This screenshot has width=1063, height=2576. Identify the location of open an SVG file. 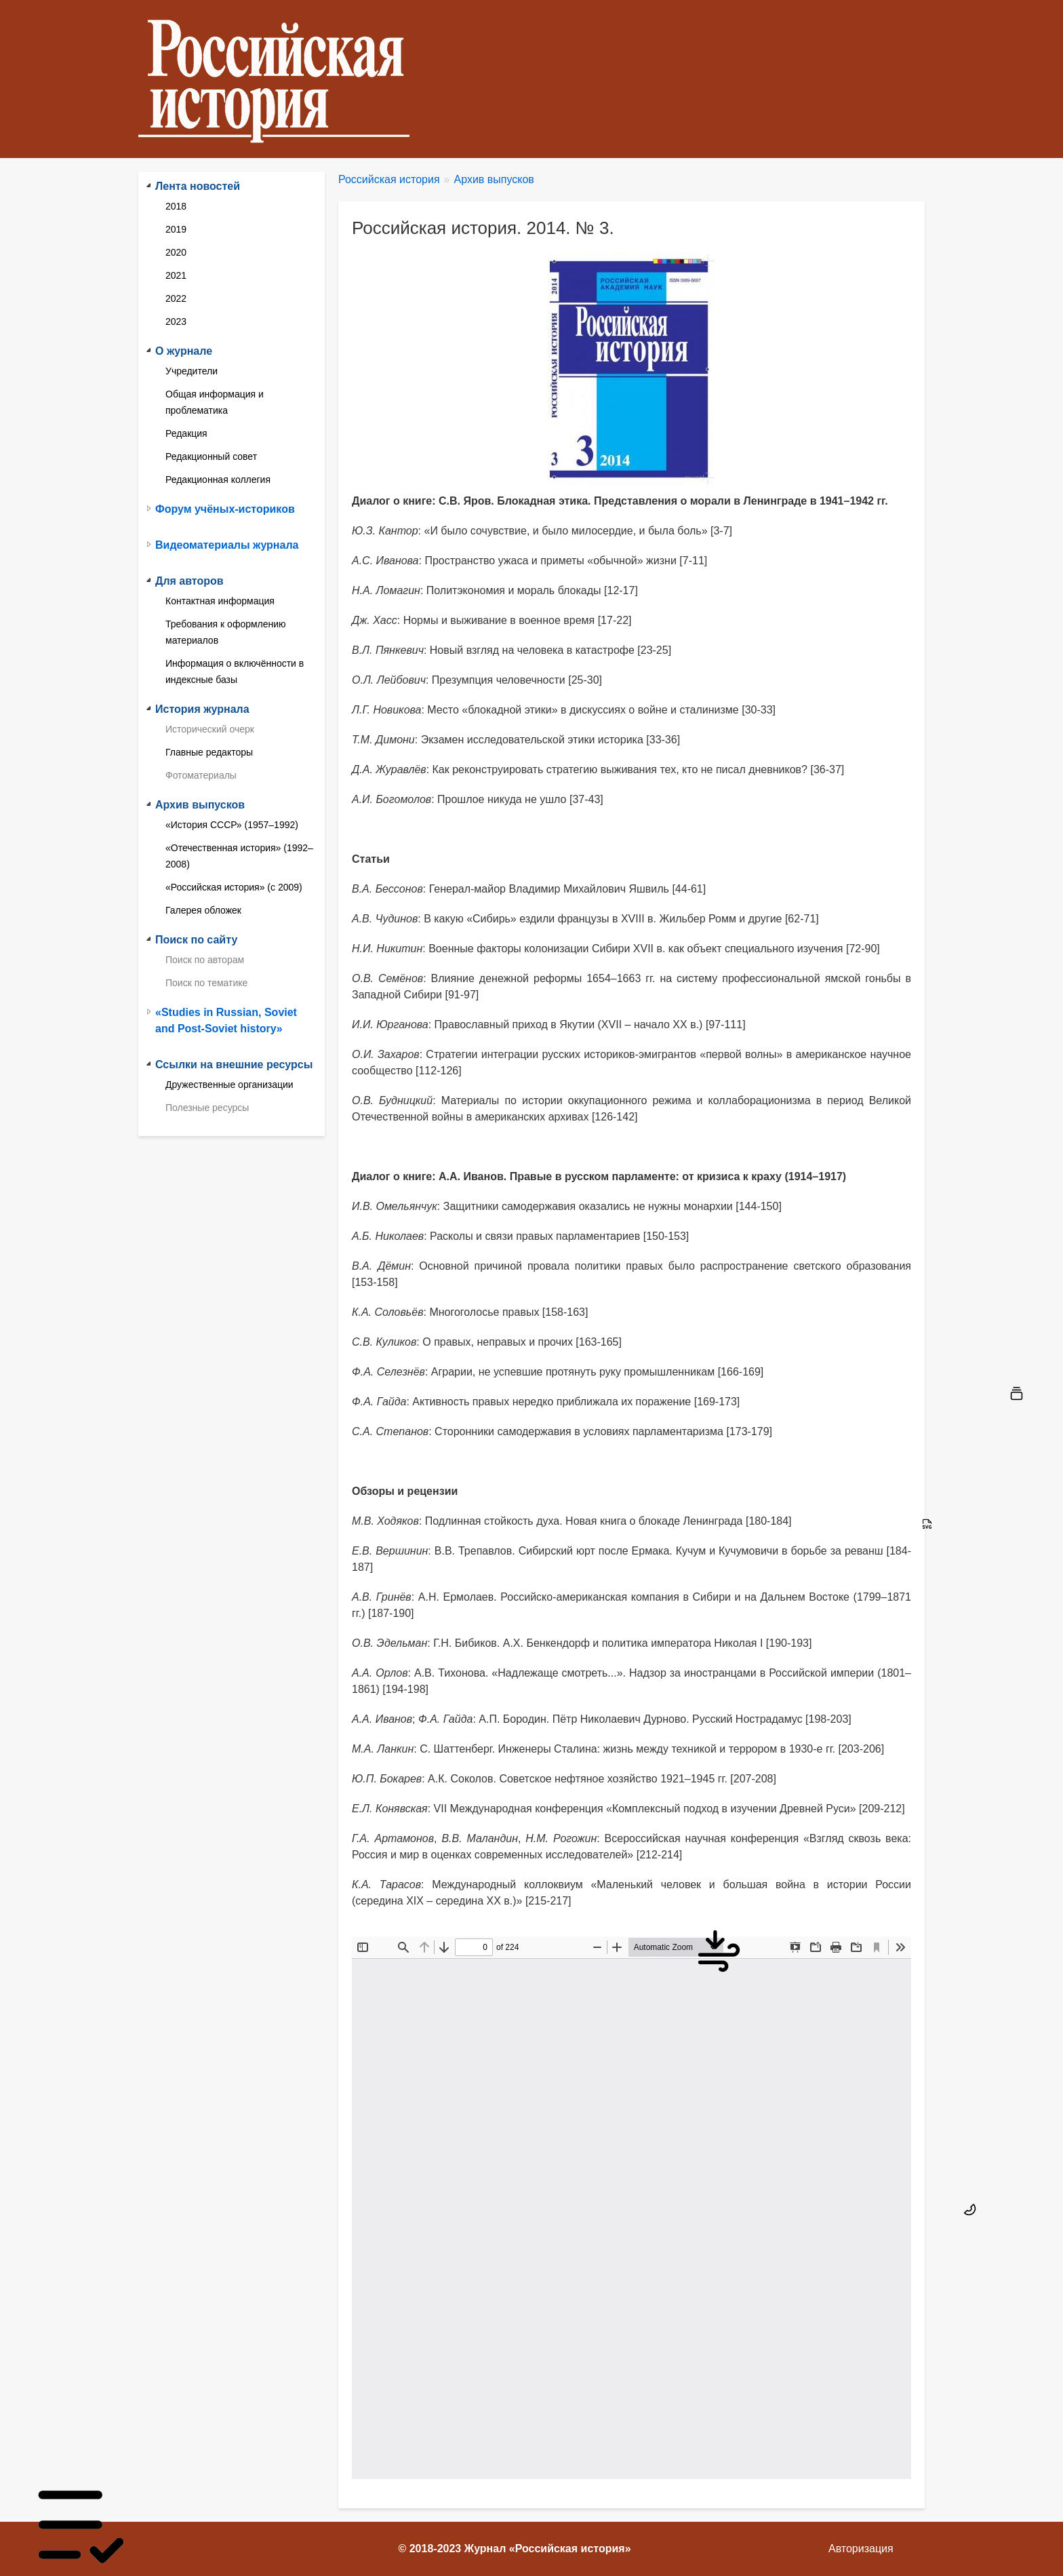
(927, 1524).